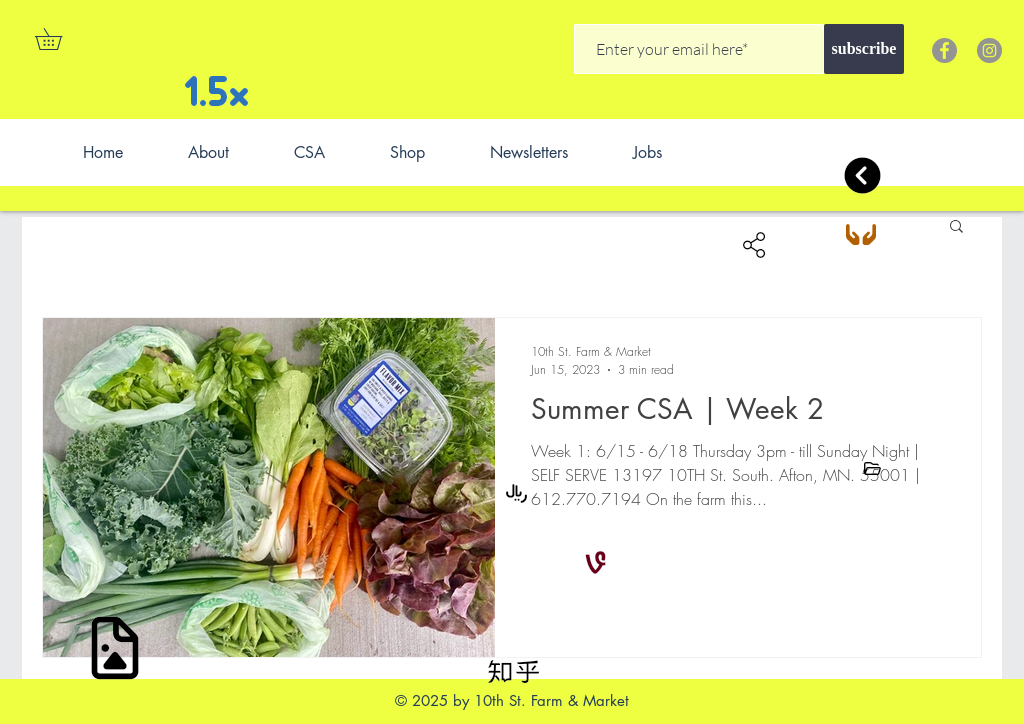 This screenshot has height=724, width=1024. Describe the element at coordinates (872, 469) in the screenshot. I see `open folder to view contents` at that location.